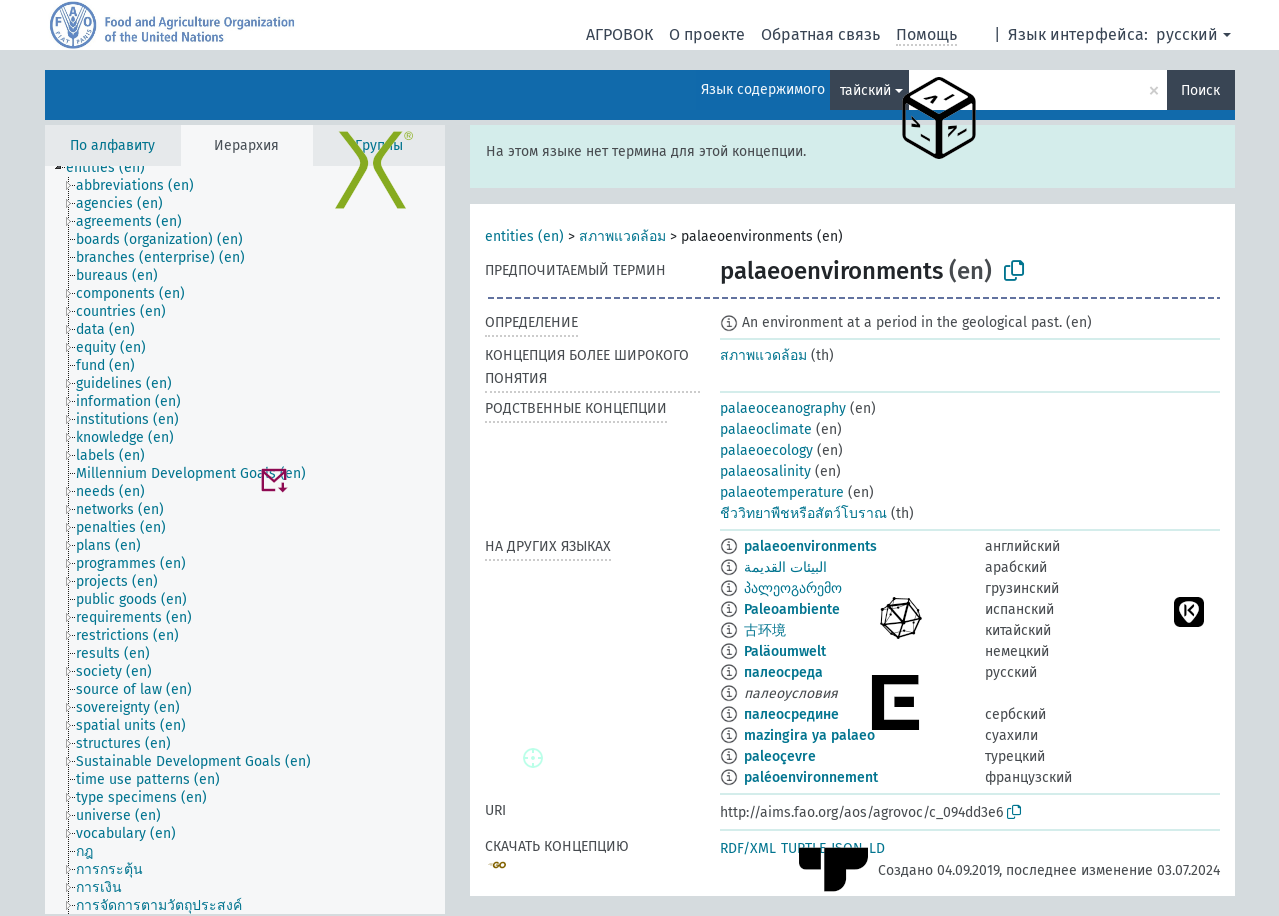  What do you see at coordinates (1189, 612) in the screenshot?
I see `open the klook travel booking app` at bounding box center [1189, 612].